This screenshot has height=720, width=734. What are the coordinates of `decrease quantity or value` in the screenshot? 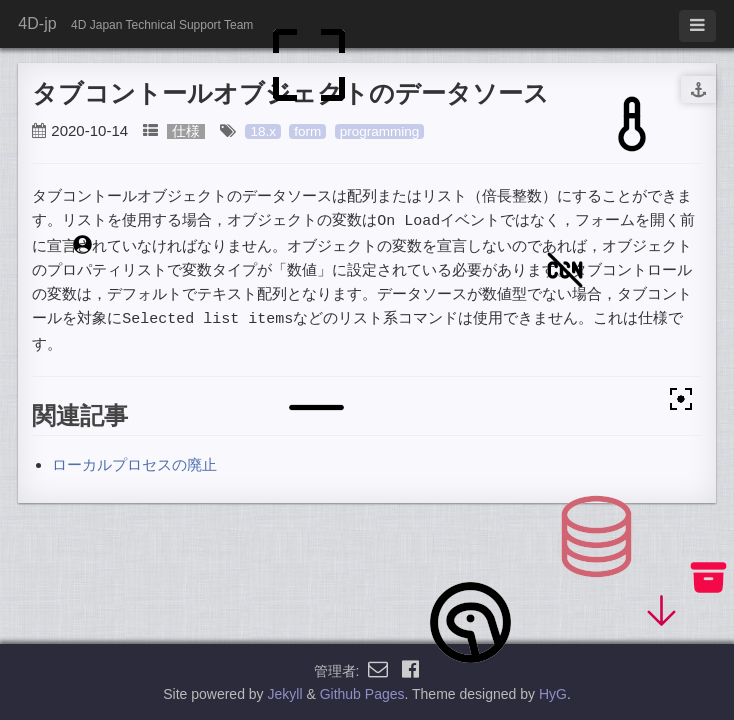 It's located at (316, 407).